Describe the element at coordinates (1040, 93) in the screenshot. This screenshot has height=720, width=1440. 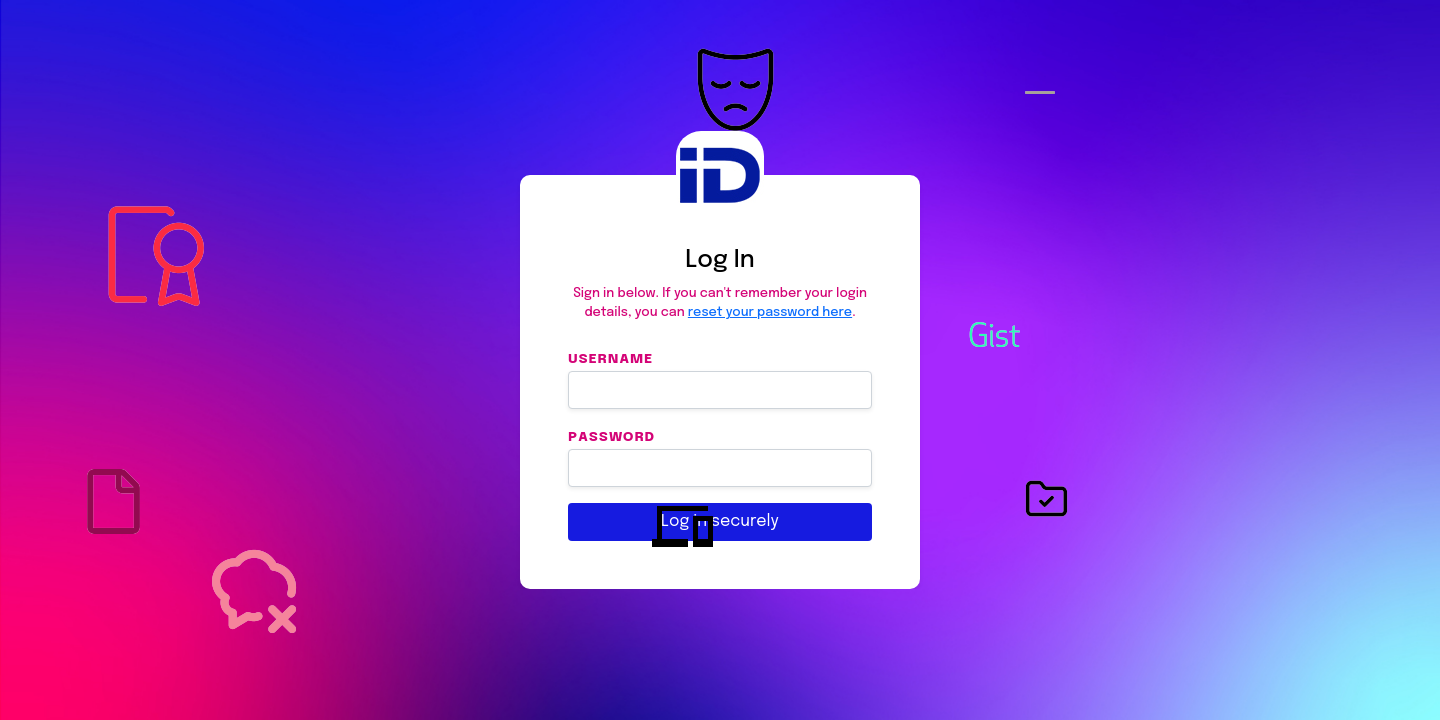
I see `insert a horizontal divider line` at that location.